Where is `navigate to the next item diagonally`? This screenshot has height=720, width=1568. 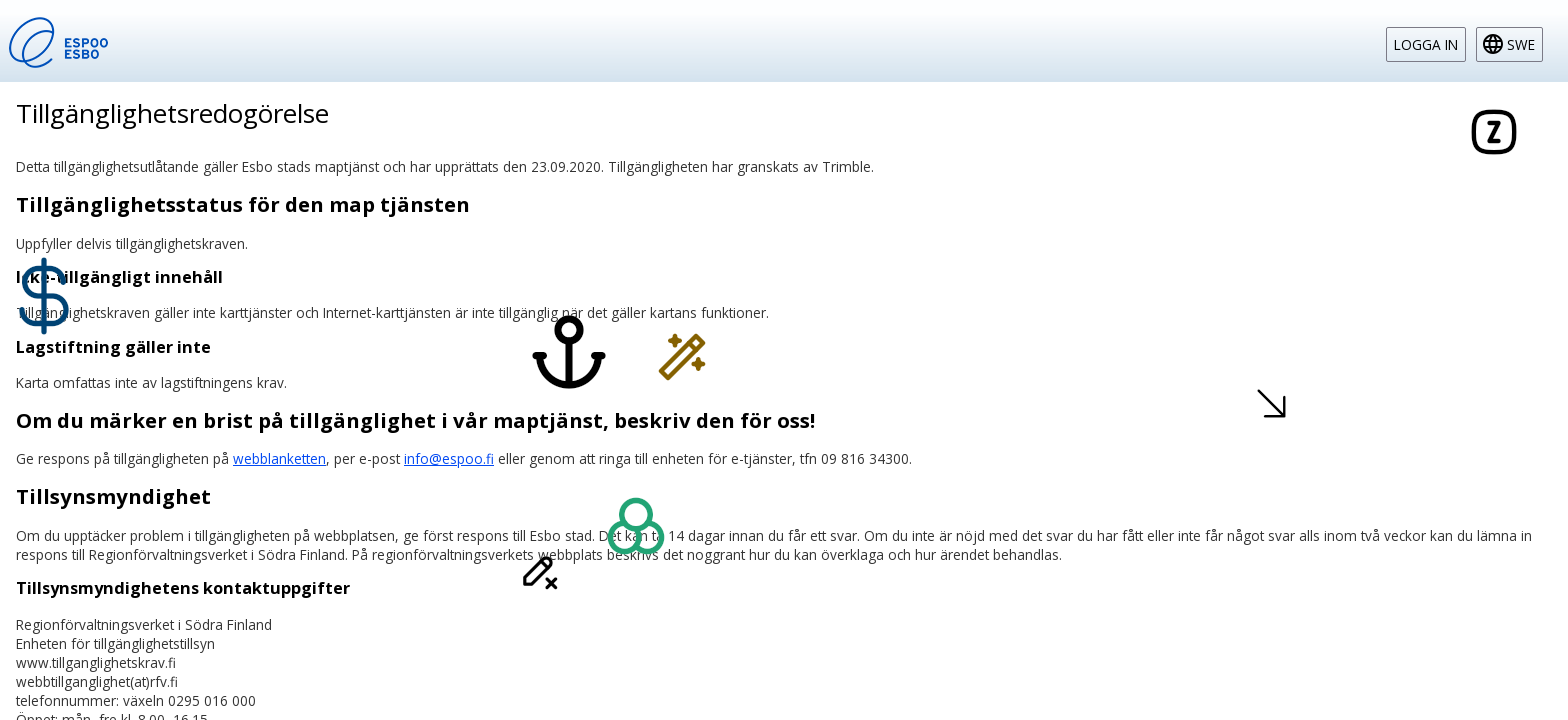
navigate to the next item diagonally is located at coordinates (1271, 403).